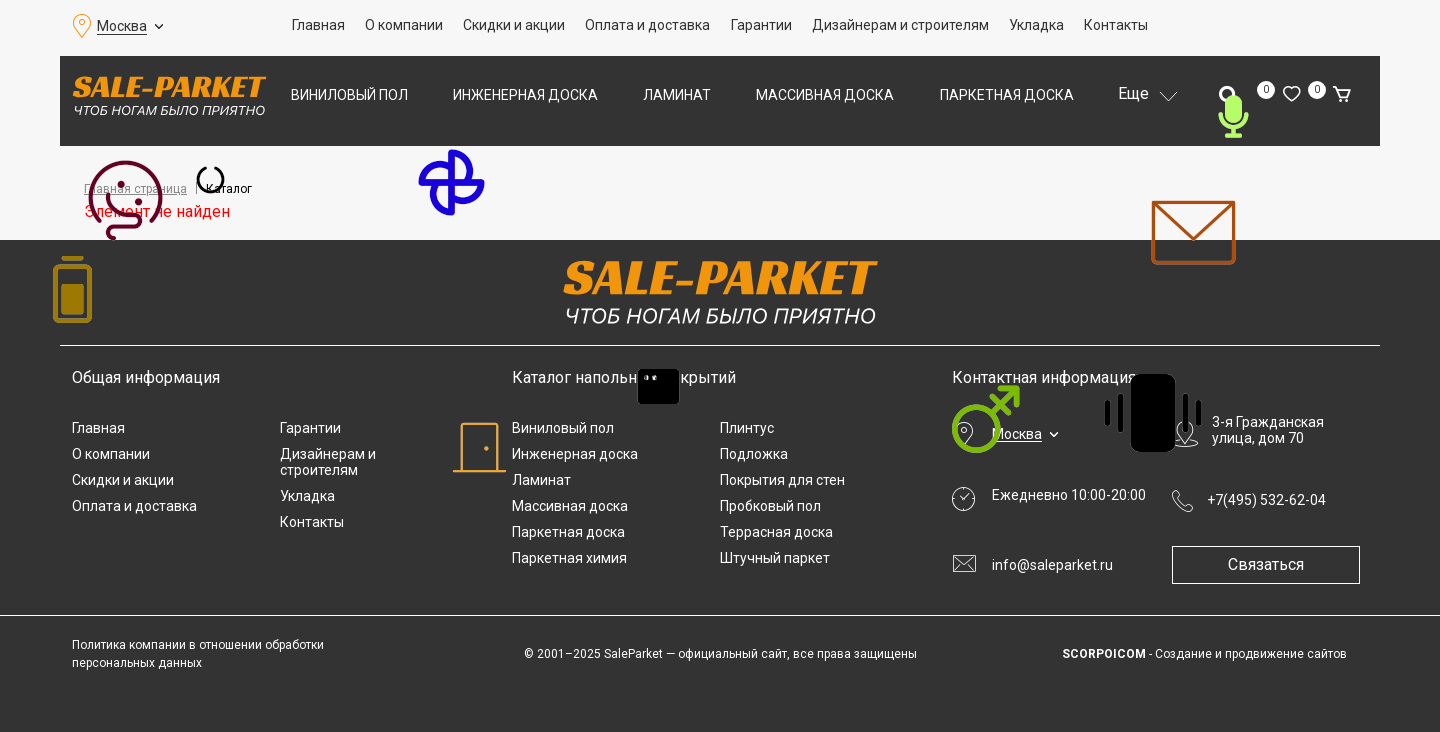 Image resolution: width=1440 pixels, height=732 pixels. Describe the element at coordinates (1193, 232) in the screenshot. I see `access your inbox or messages` at that location.